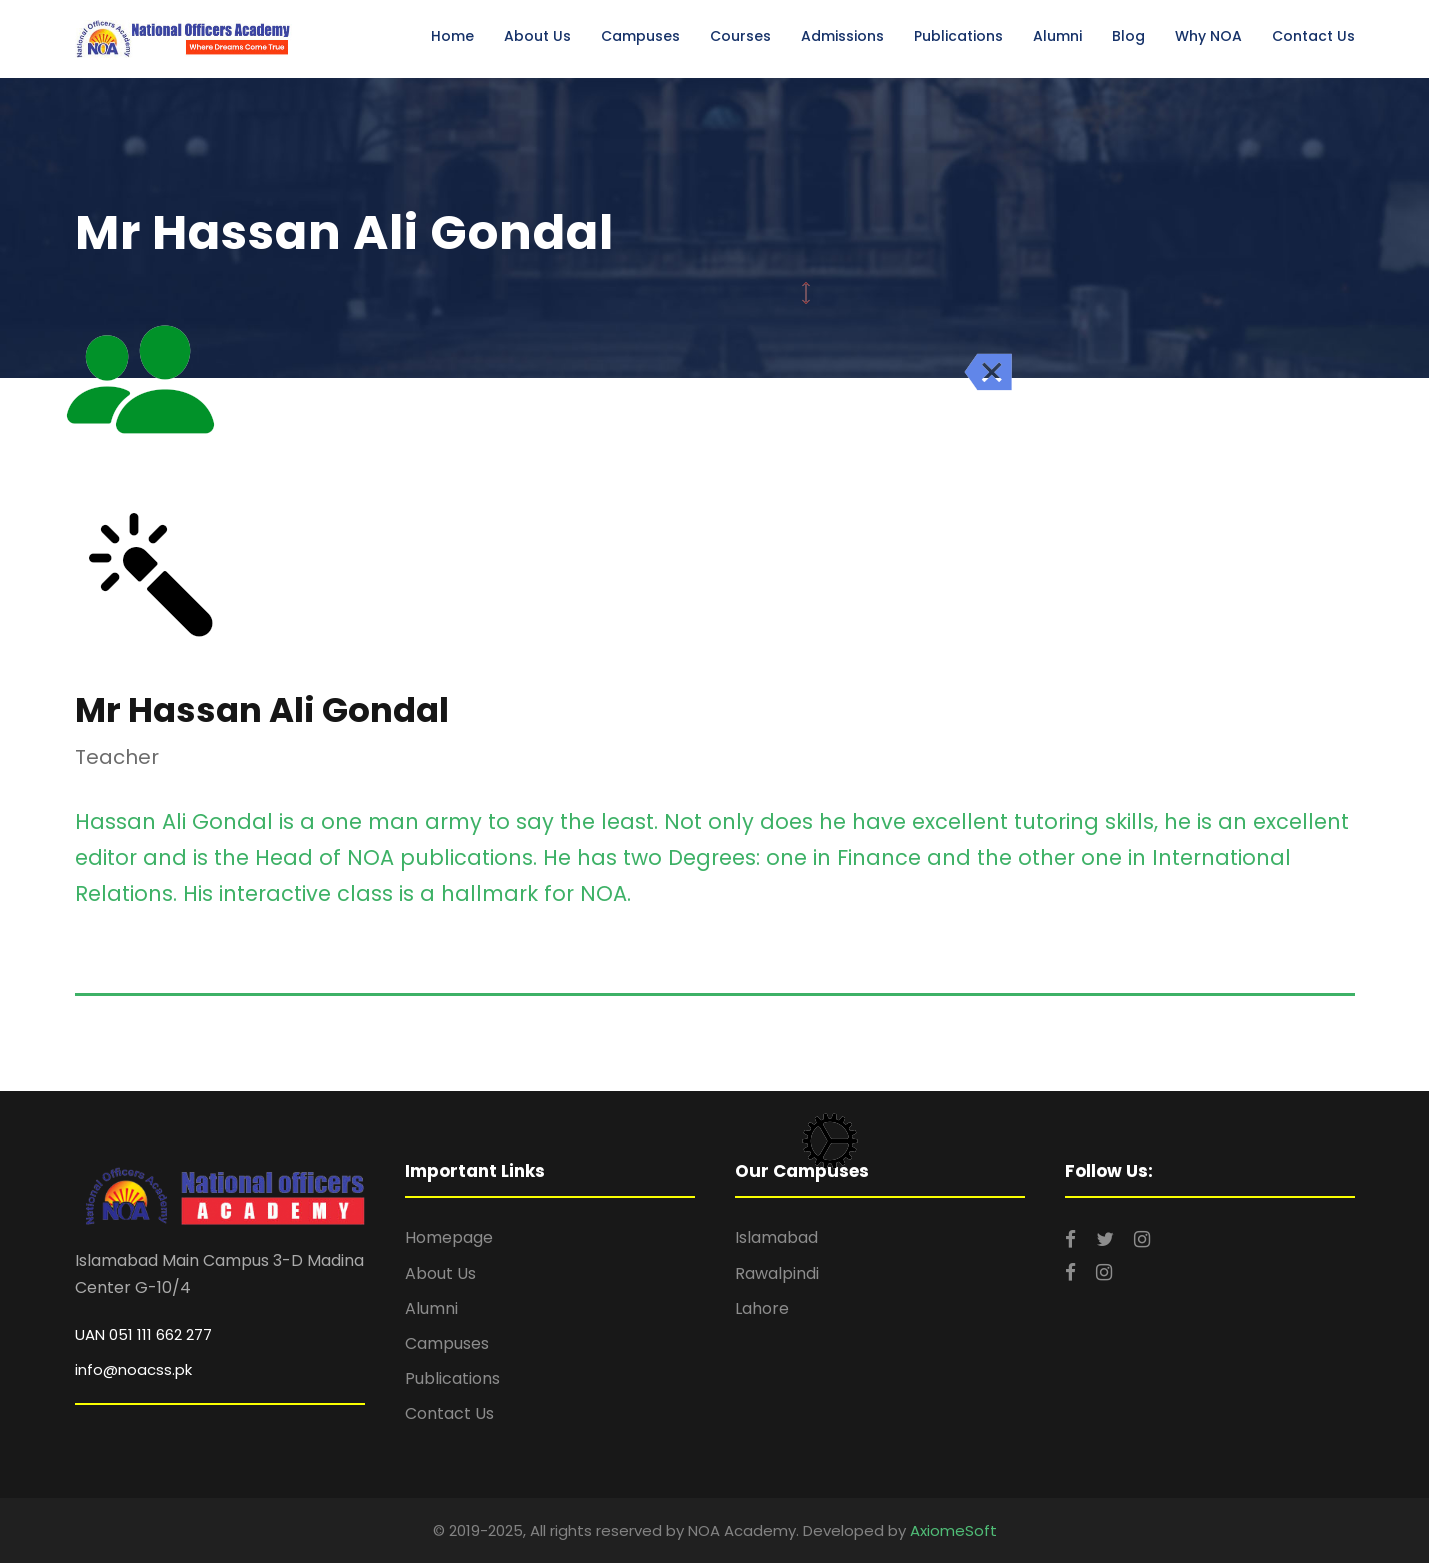 This screenshot has width=1429, height=1563. What do you see at coordinates (806, 293) in the screenshot?
I see `adjust height or vertical size` at bounding box center [806, 293].